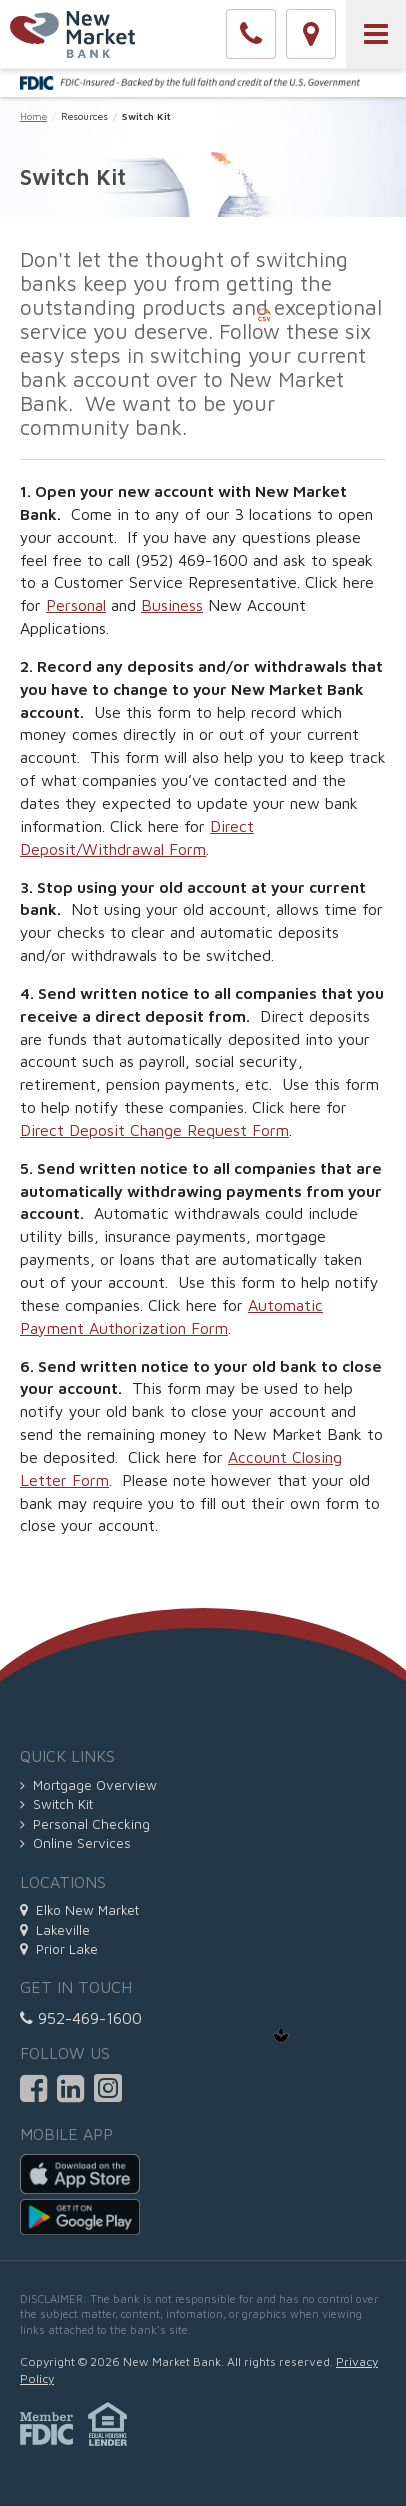 The width and height of the screenshot is (406, 2506). I want to click on access spa or wellness features, so click(281, 2035).